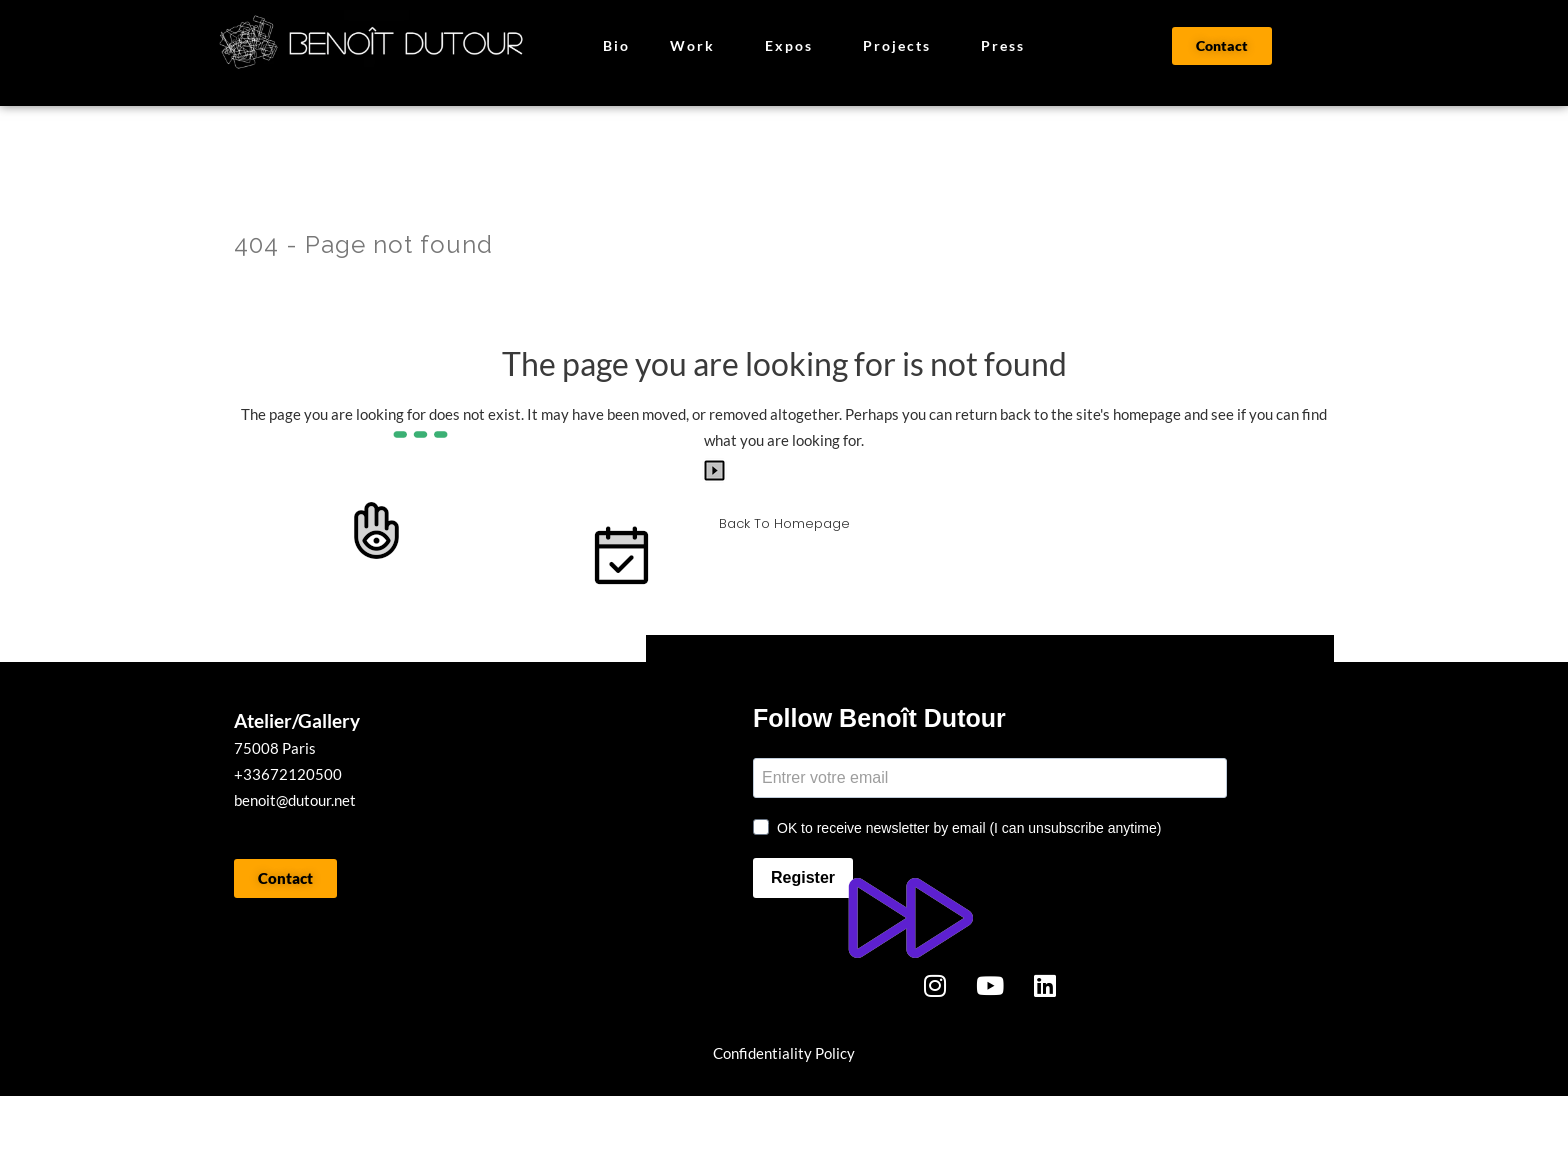 This screenshot has height=1162, width=1568. Describe the element at coordinates (420, 434) in the screenshot. I see `indicates a dashed line or border style option` at that location.